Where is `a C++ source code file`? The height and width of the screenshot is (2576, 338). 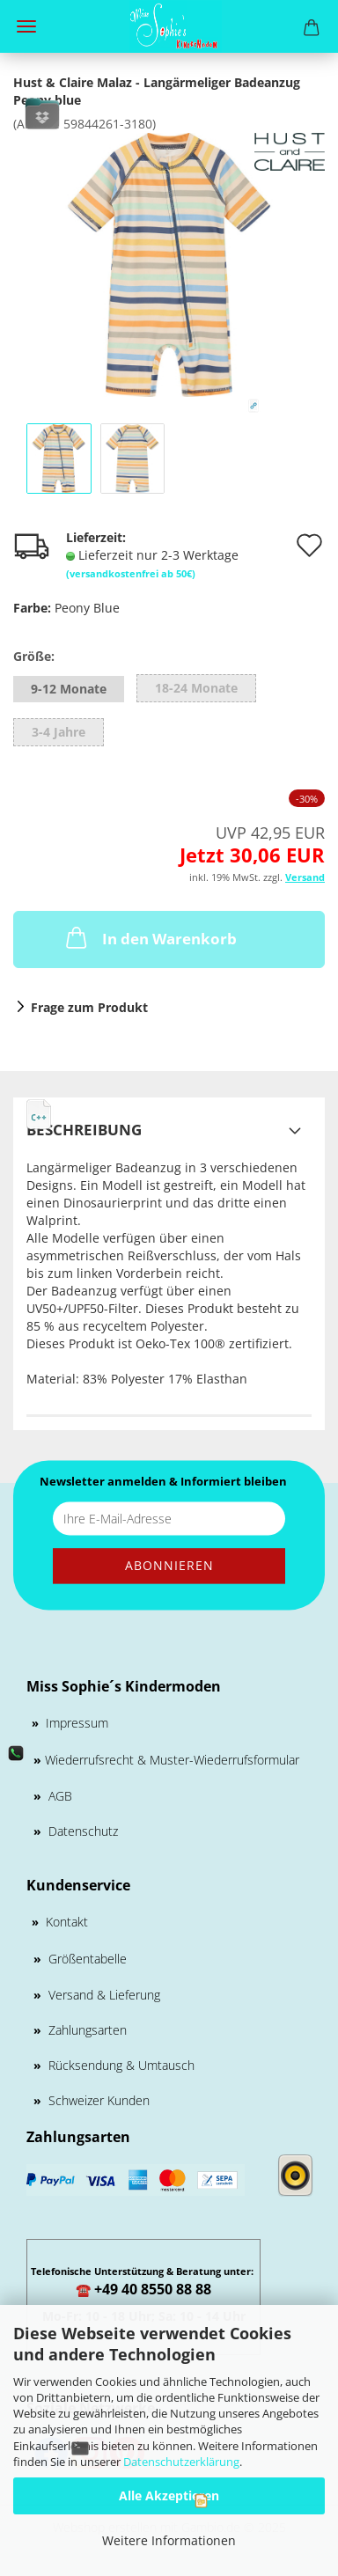 a C++ source code file is located at coordinates (39, 1114).